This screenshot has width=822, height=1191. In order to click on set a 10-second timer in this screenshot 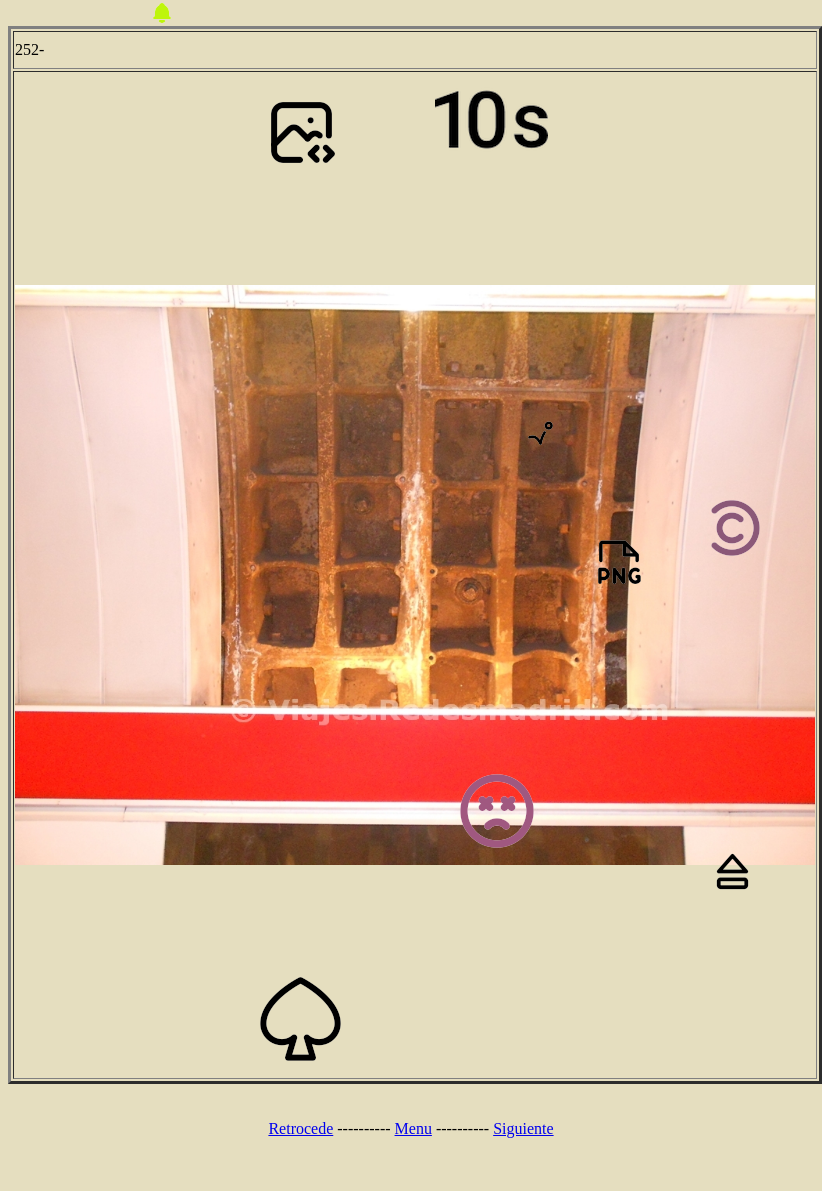, I will do `click(491, 119)`.